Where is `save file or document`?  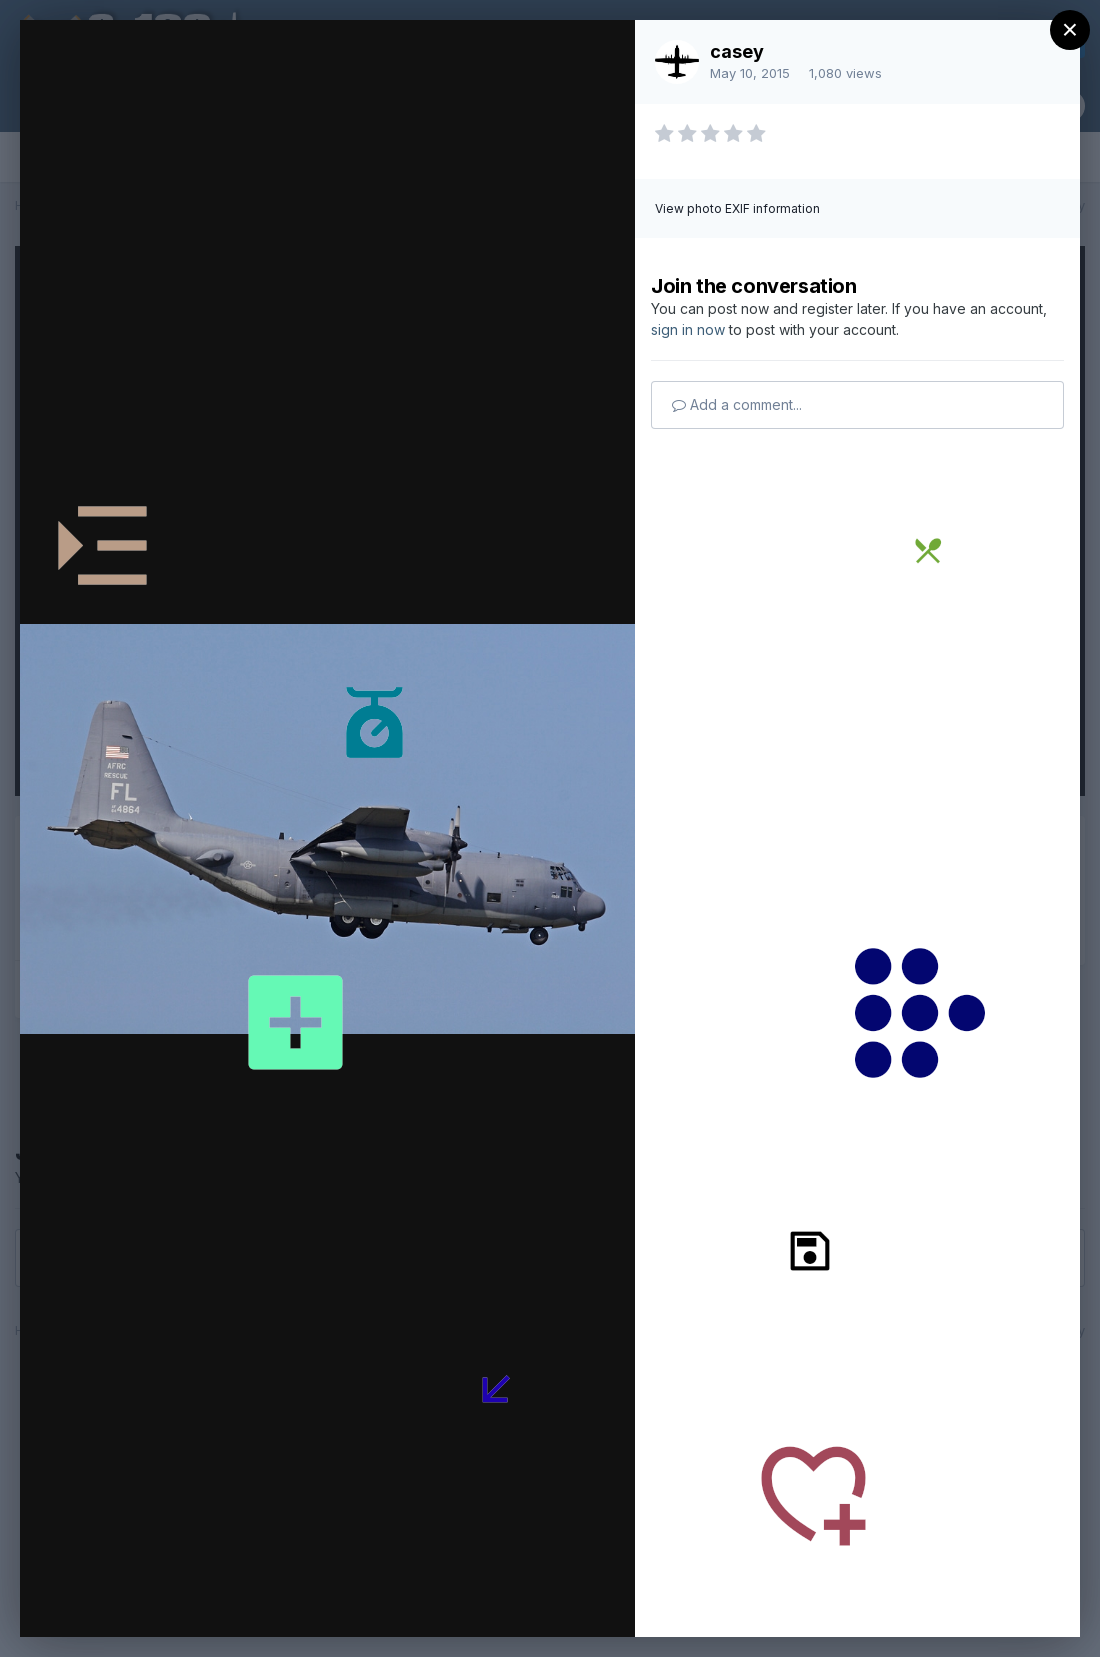
save file or document is located at coordinates (810, 1251).